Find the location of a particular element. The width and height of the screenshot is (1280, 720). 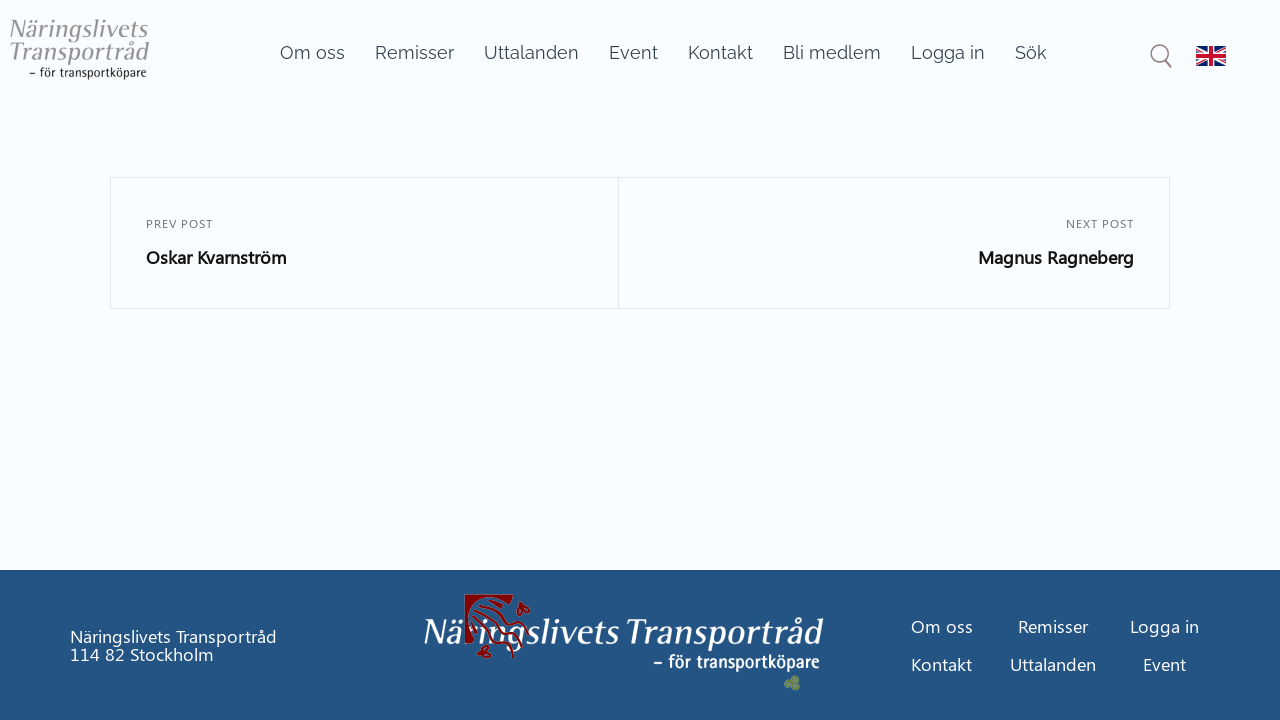

indicates a character has the bad breath status effect is located at coordinates (498, 628).